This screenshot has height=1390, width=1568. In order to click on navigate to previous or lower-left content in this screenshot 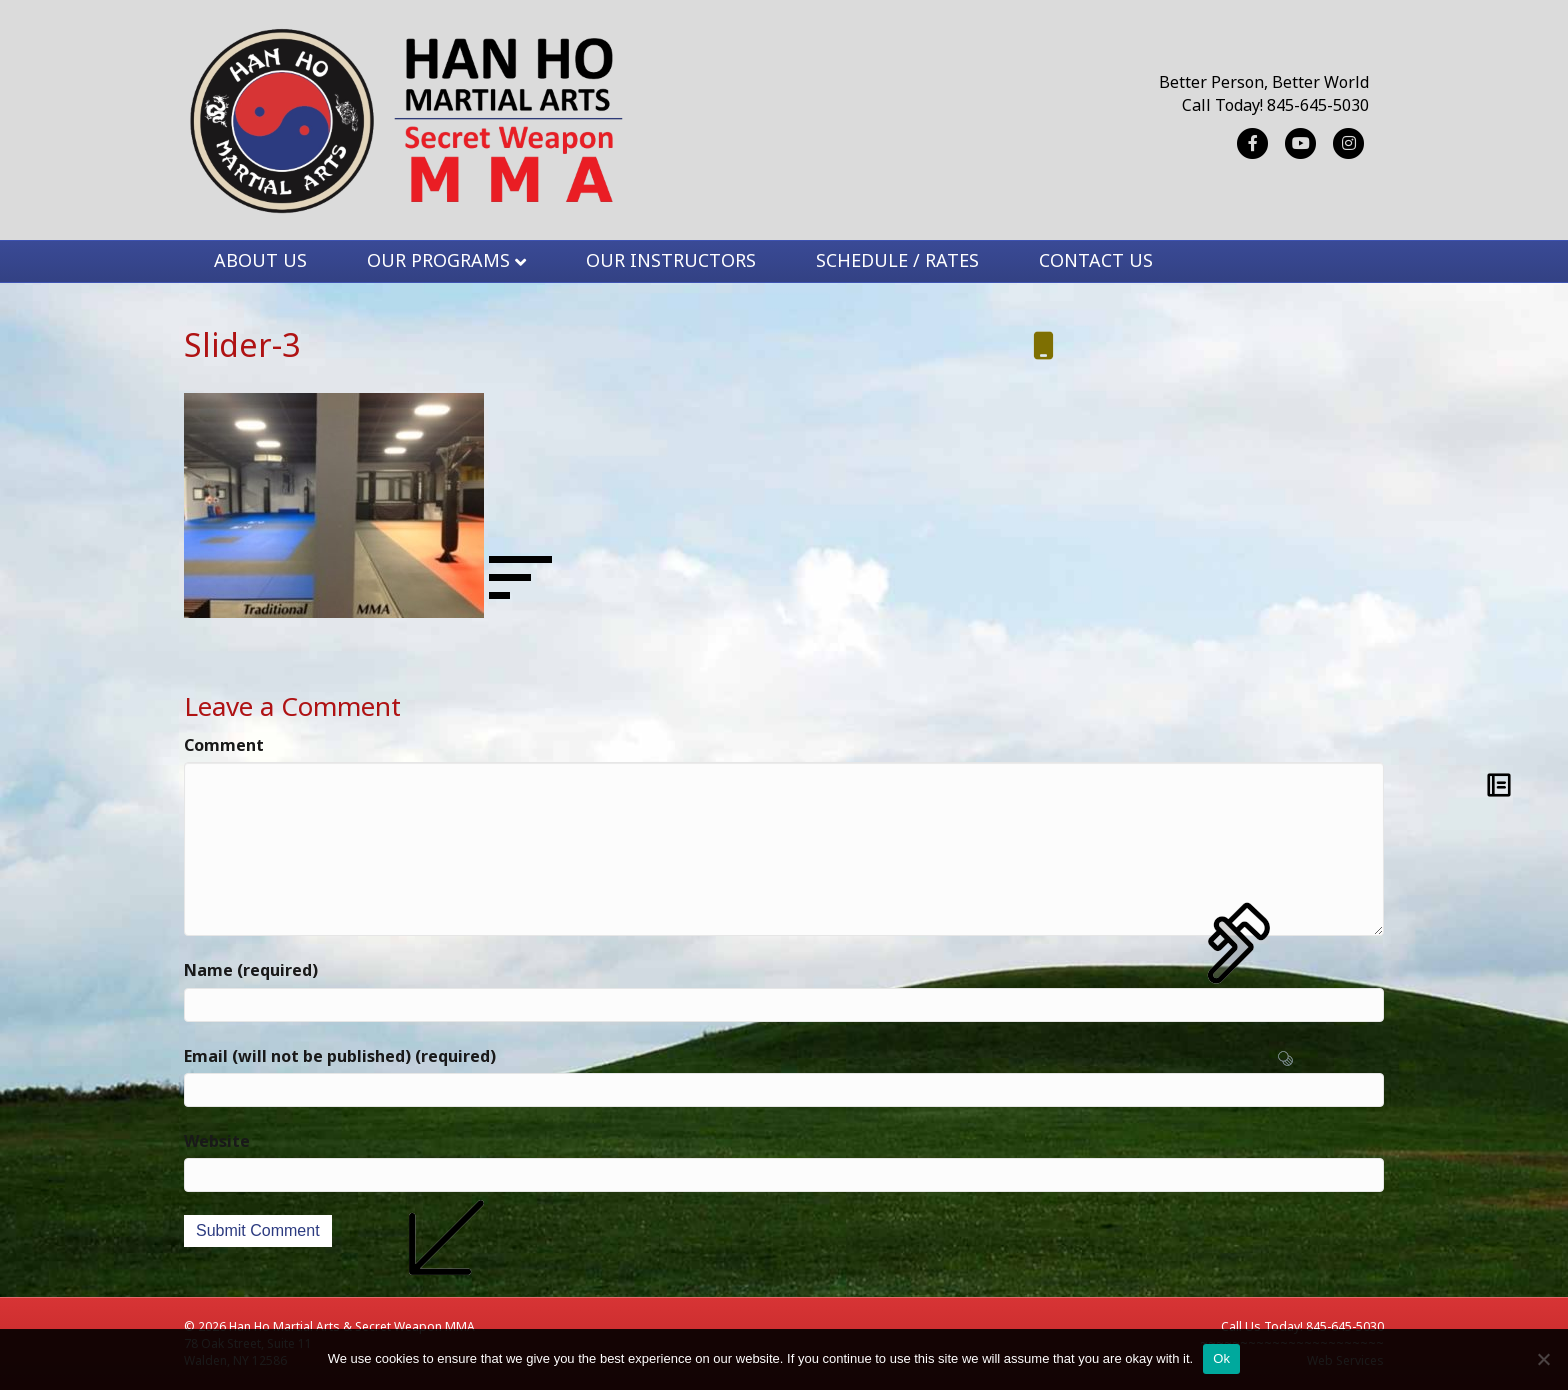, I will do `click(446, 1237)`.